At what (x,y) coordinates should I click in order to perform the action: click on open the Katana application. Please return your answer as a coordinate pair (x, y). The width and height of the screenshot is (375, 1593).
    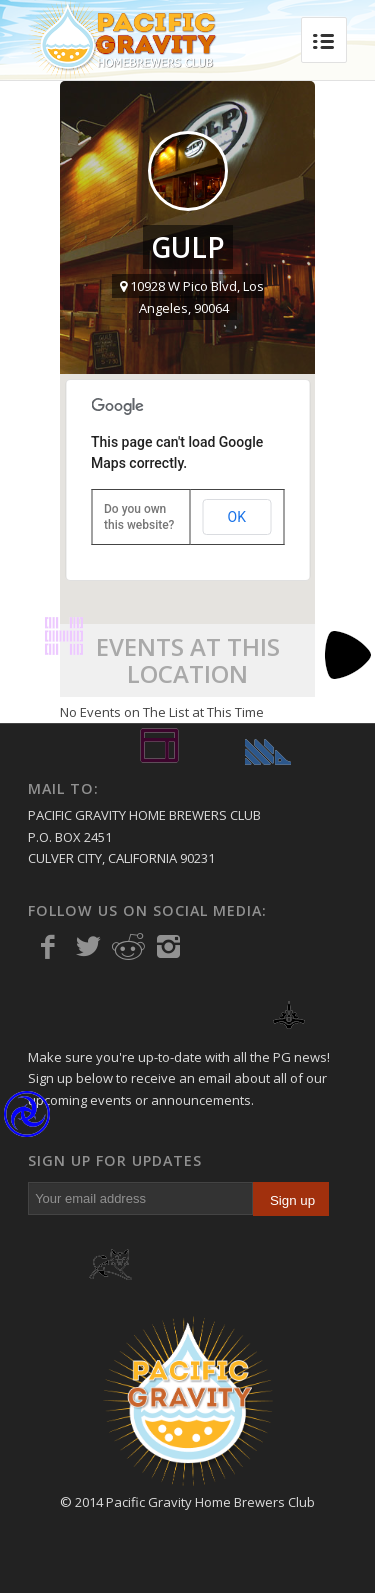
    Looking at the image, I should click on (27, 1114).